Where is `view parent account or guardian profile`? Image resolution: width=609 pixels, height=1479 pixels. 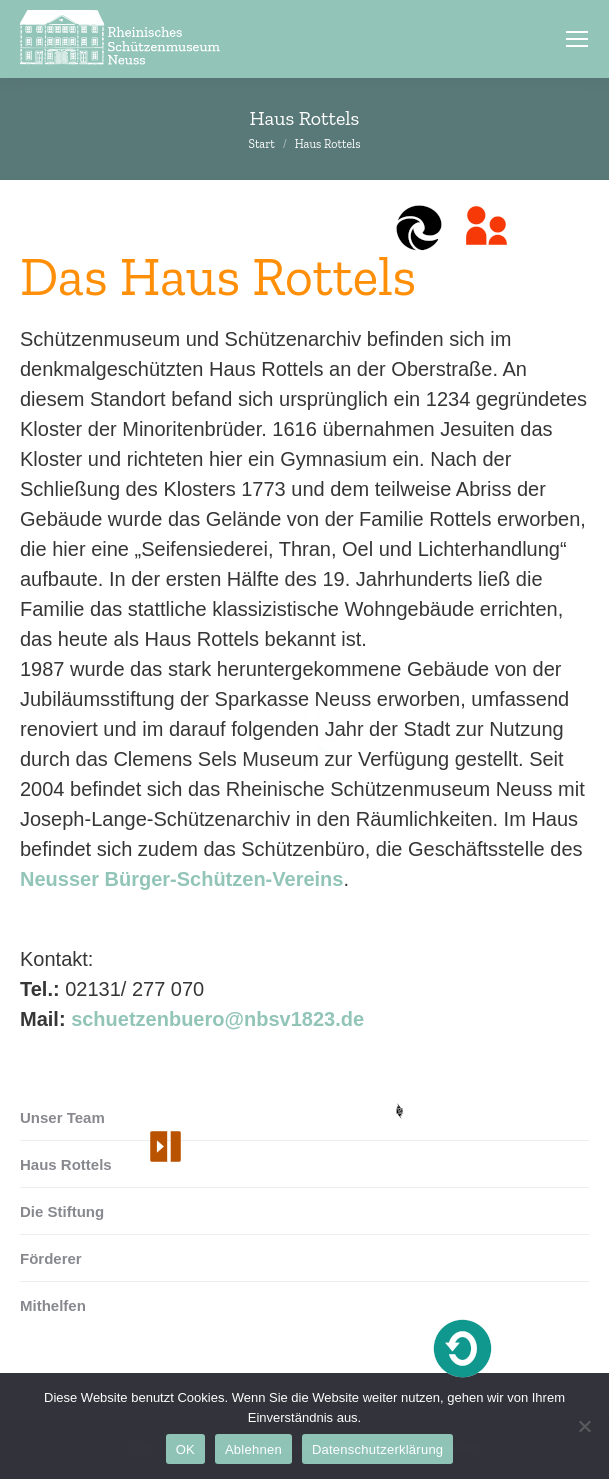
view parent account or guardian profile is located at coordinates (486, 226).